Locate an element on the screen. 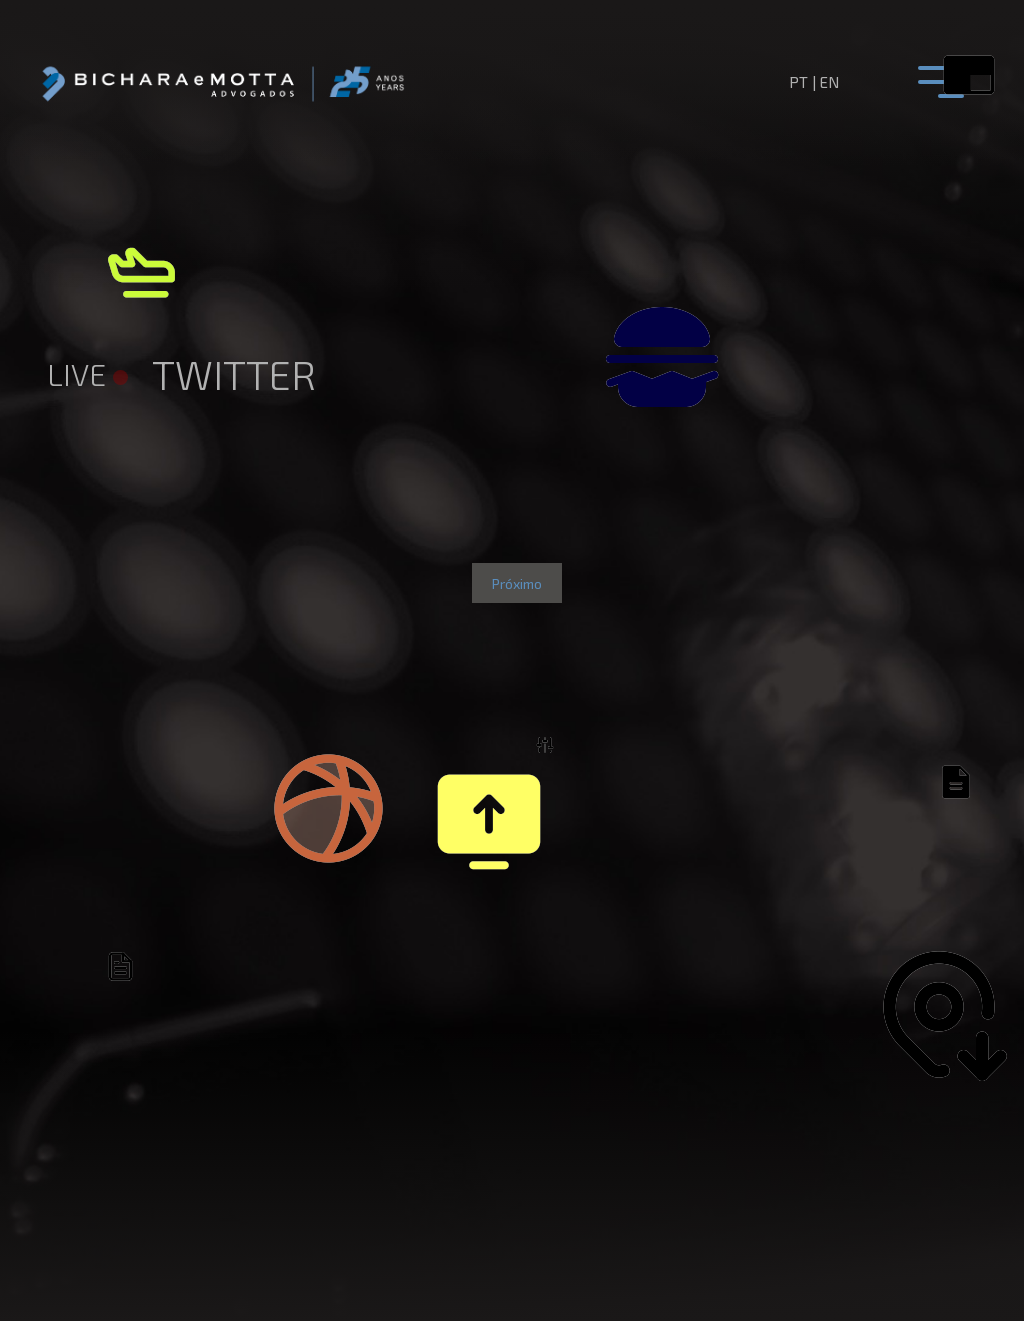  adjust settings or preferences is located at coordinates (545, 745).